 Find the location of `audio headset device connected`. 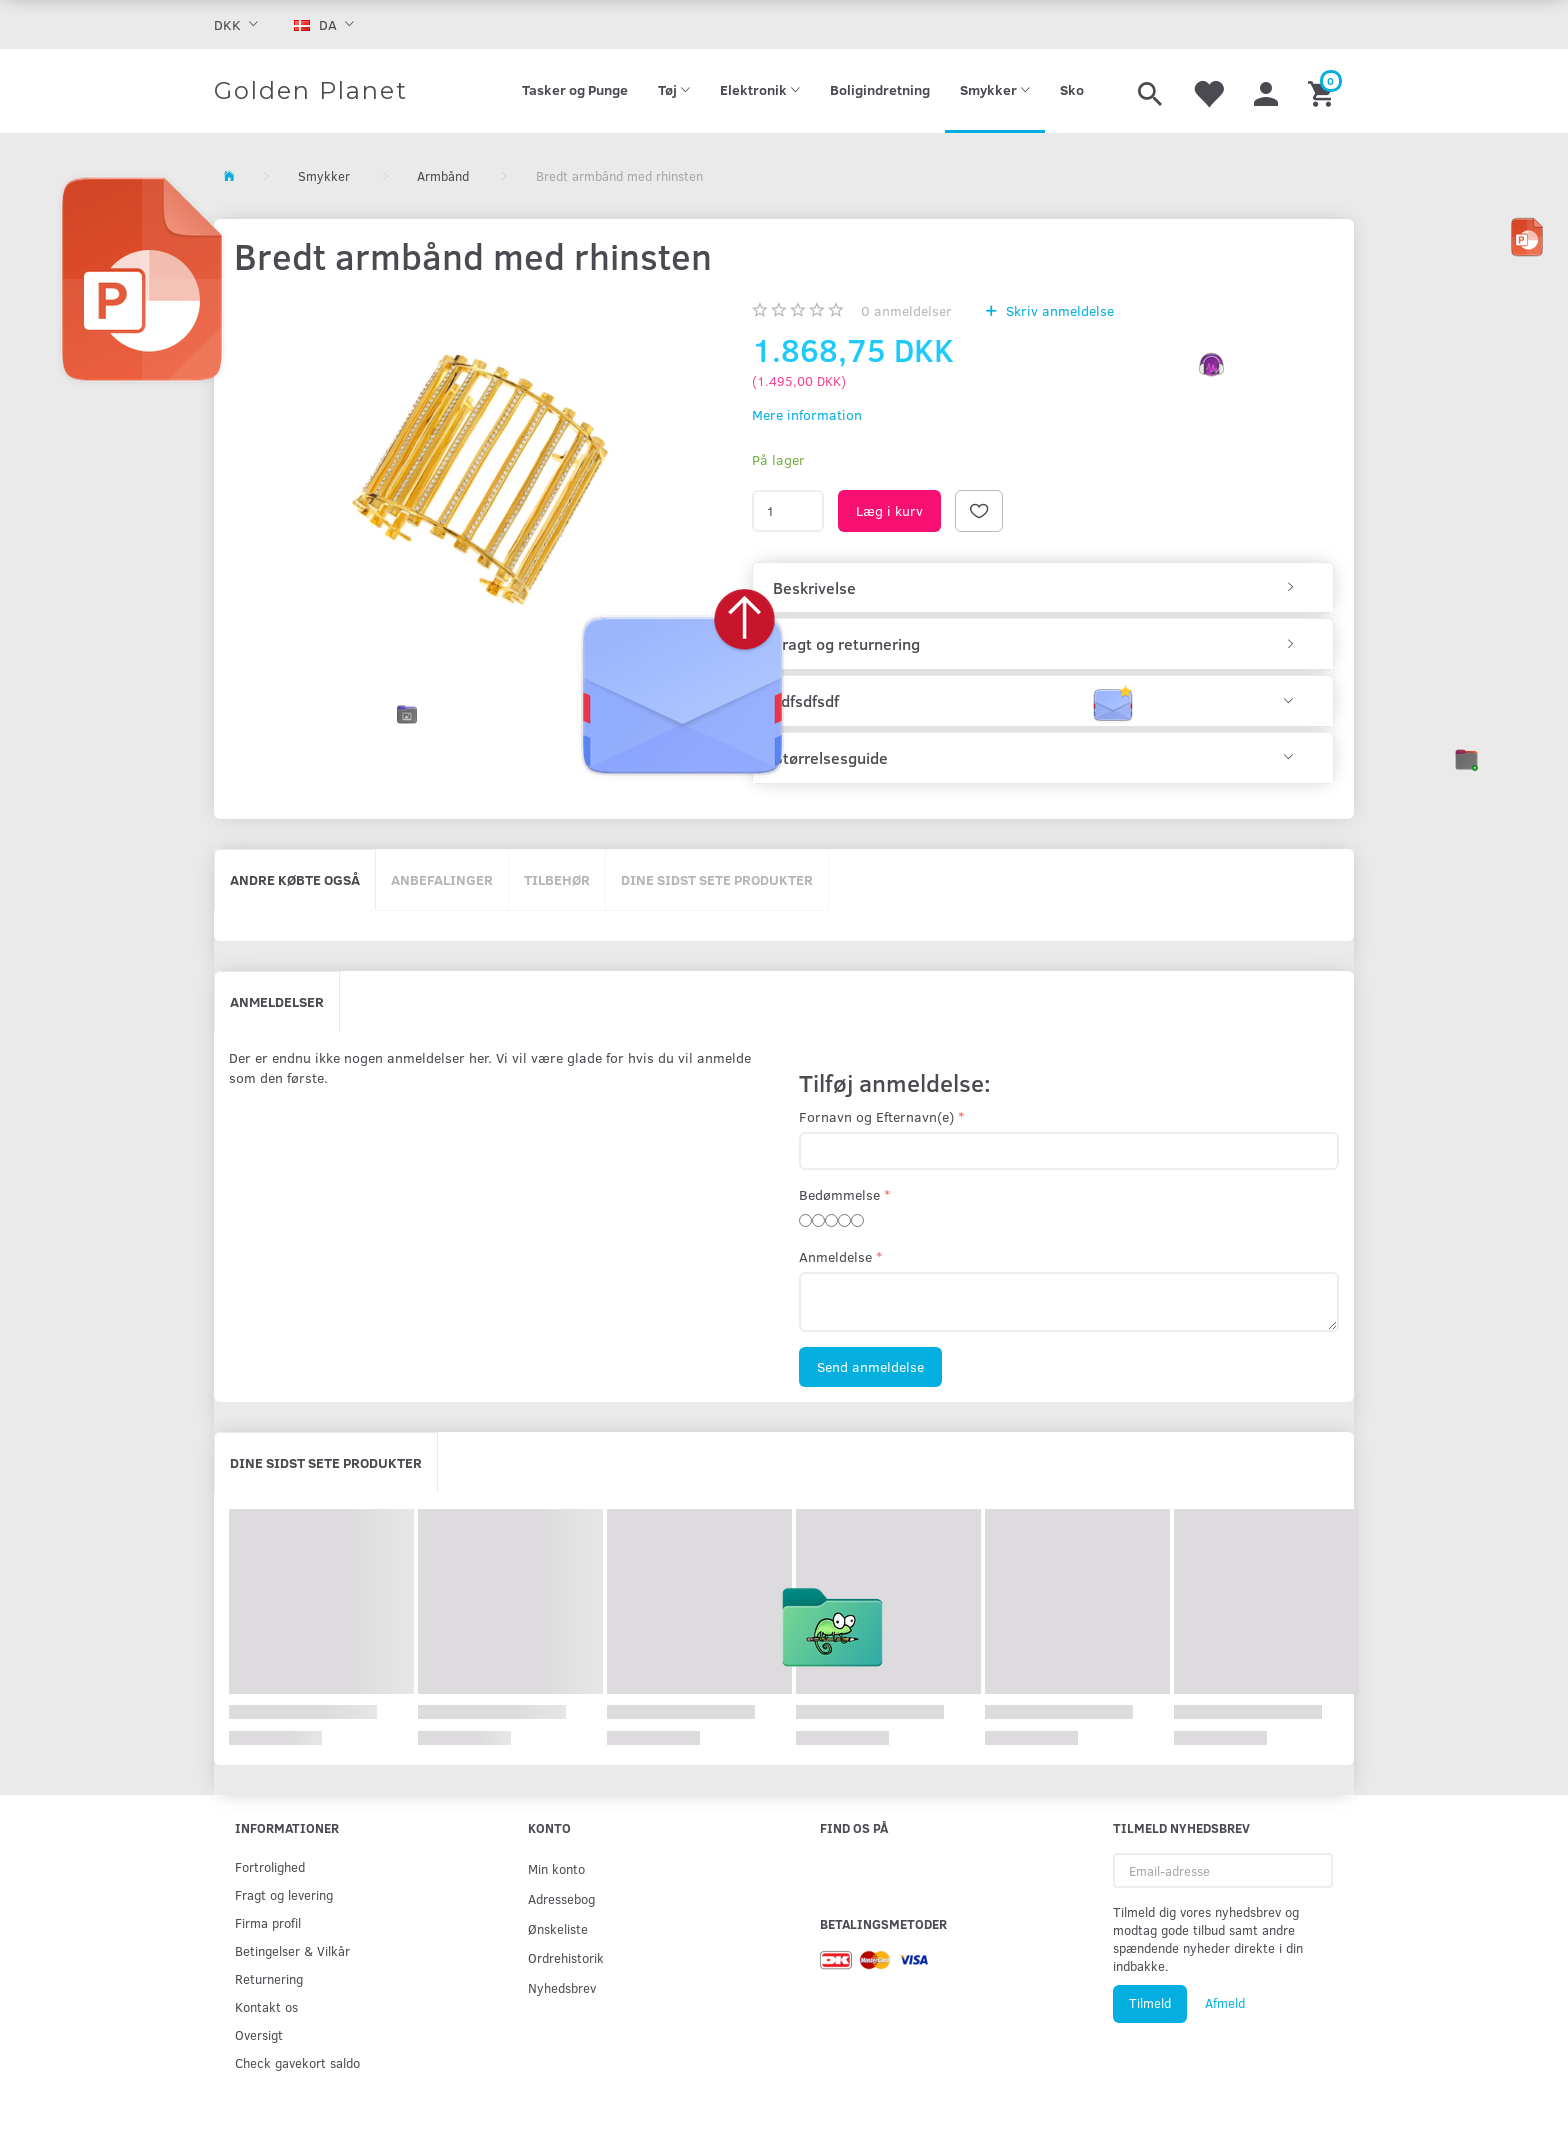

audio headset device connected is located at coordinates (1211, 364).